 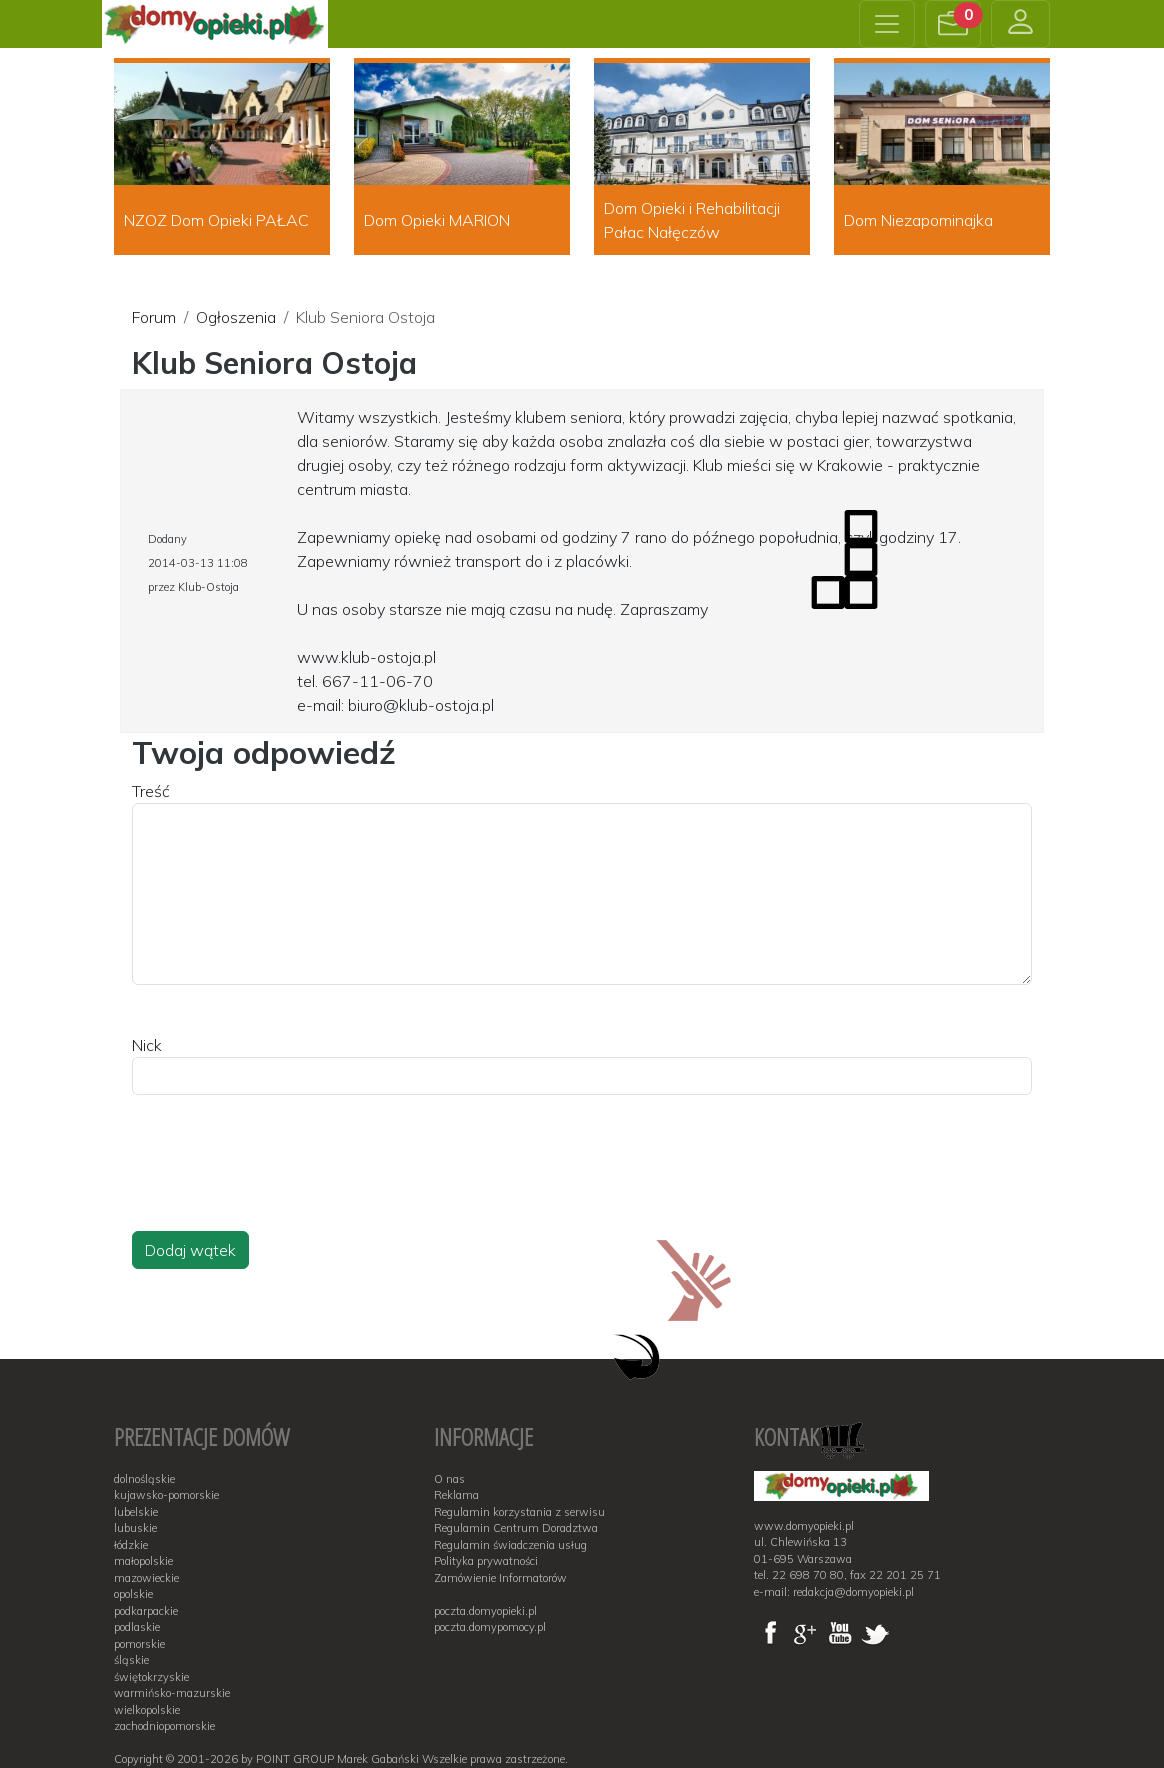 What do you see at coordinates (843, 1436) in the screenshot?
I see `access western or frontier-themed game content` at bounding box center [843, 1436].